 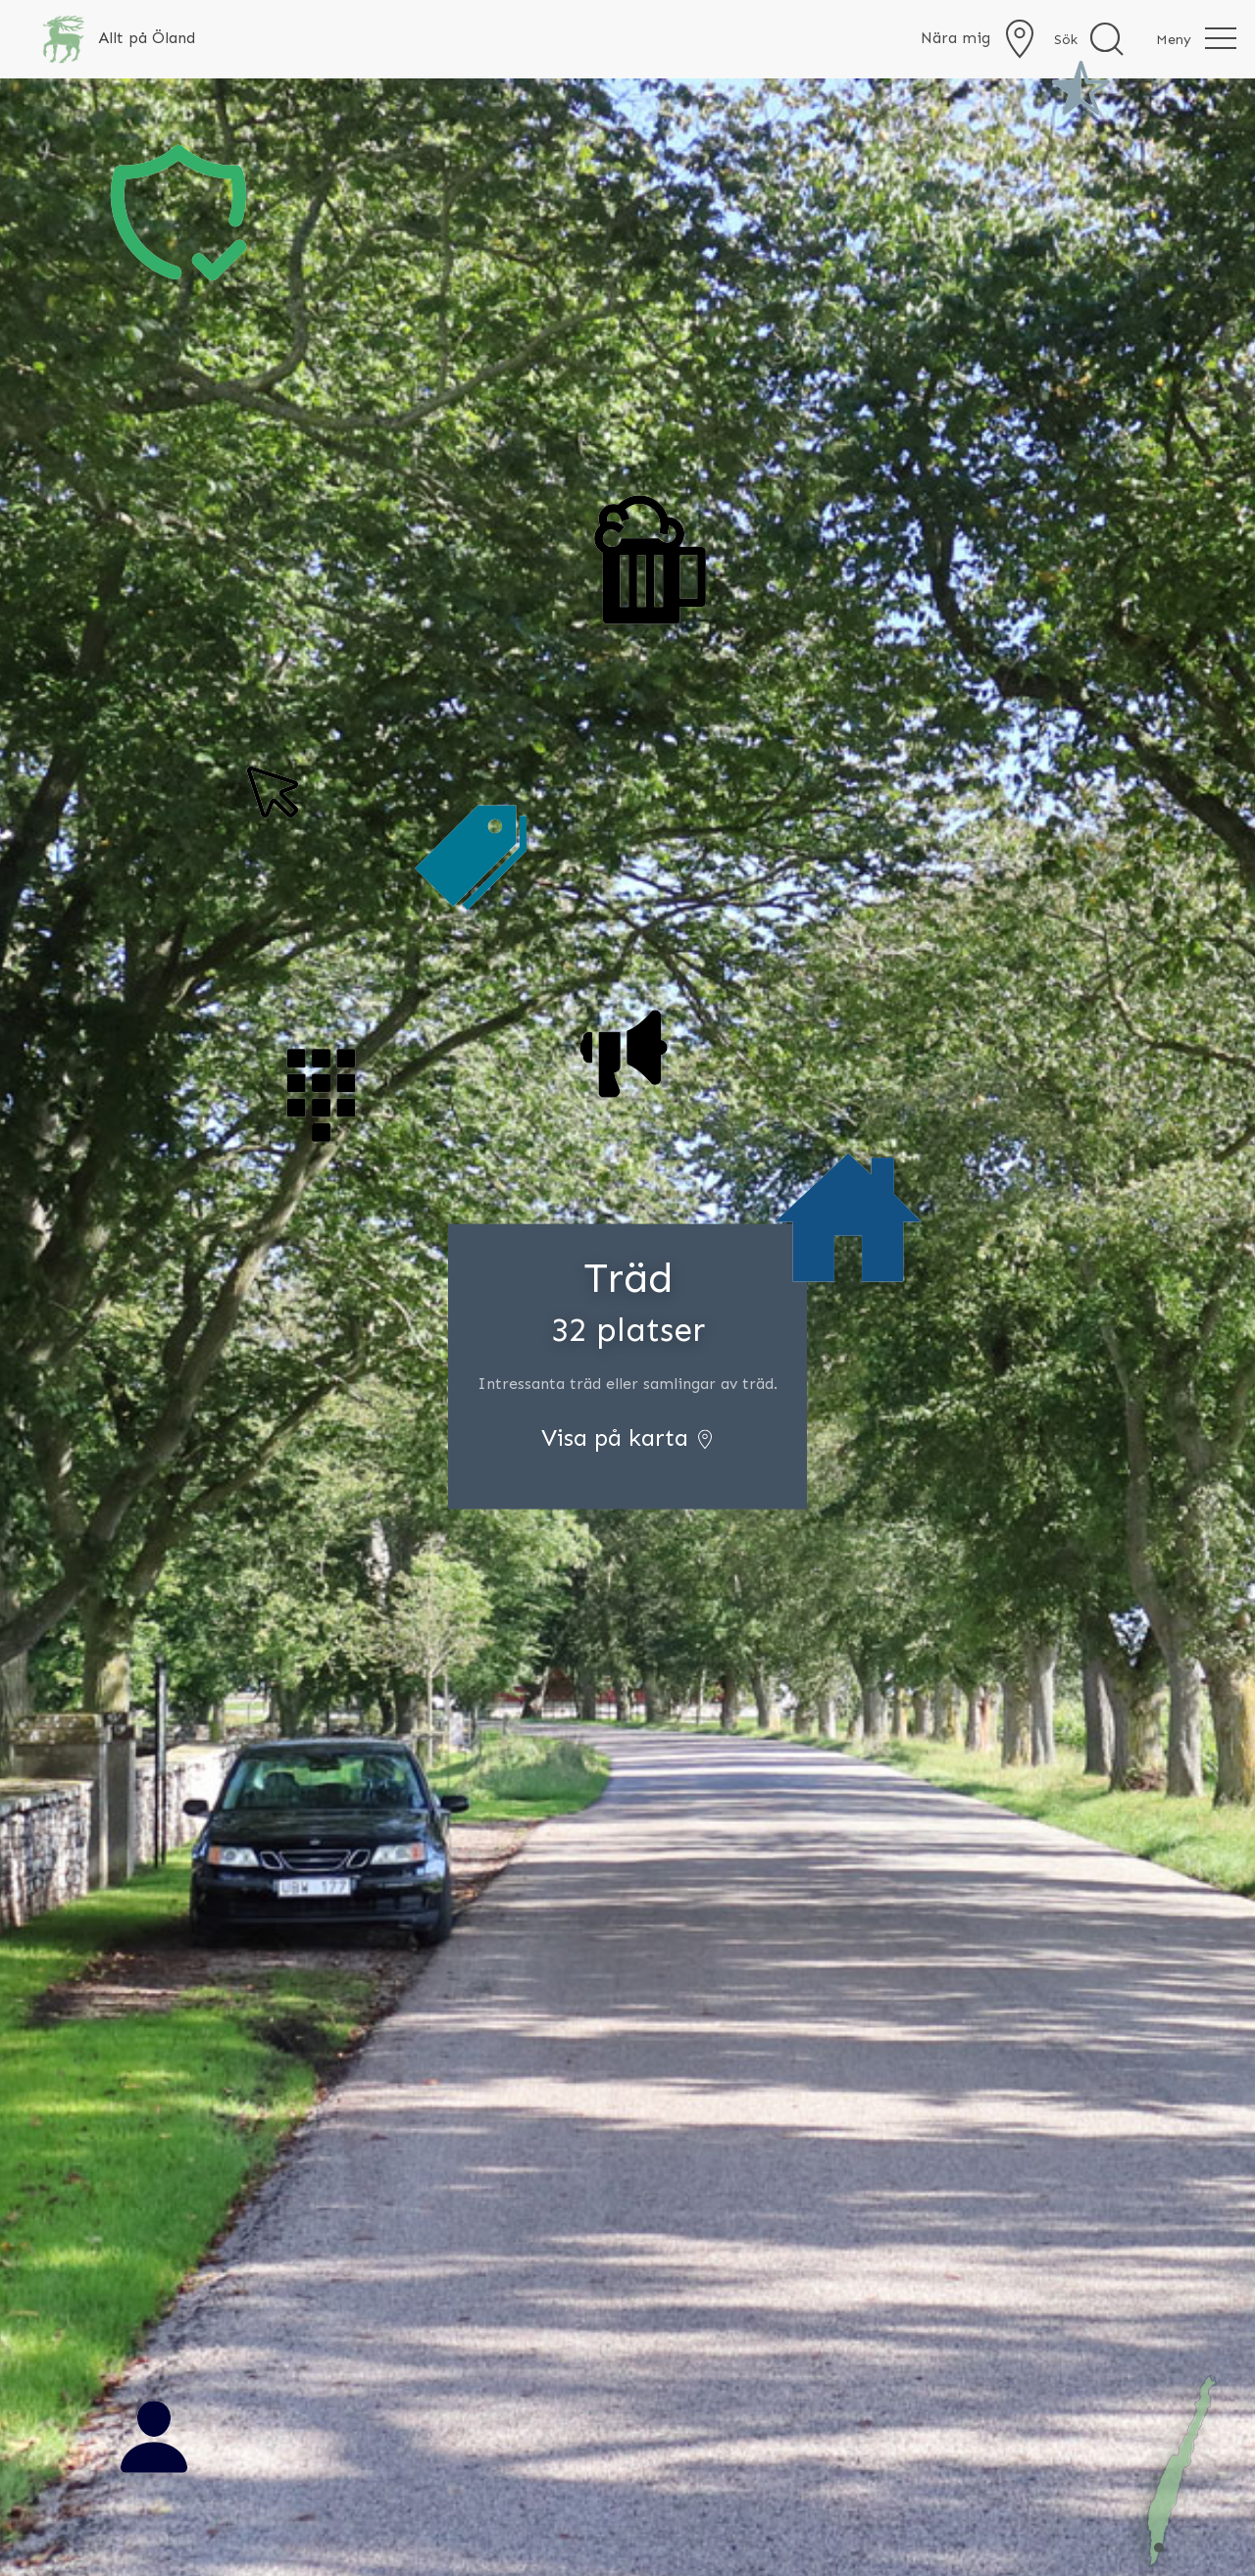 What do you see at coordinates (471, 858) in the screenshot?
I see `view or manage tags` at bounding box center [471, 858].